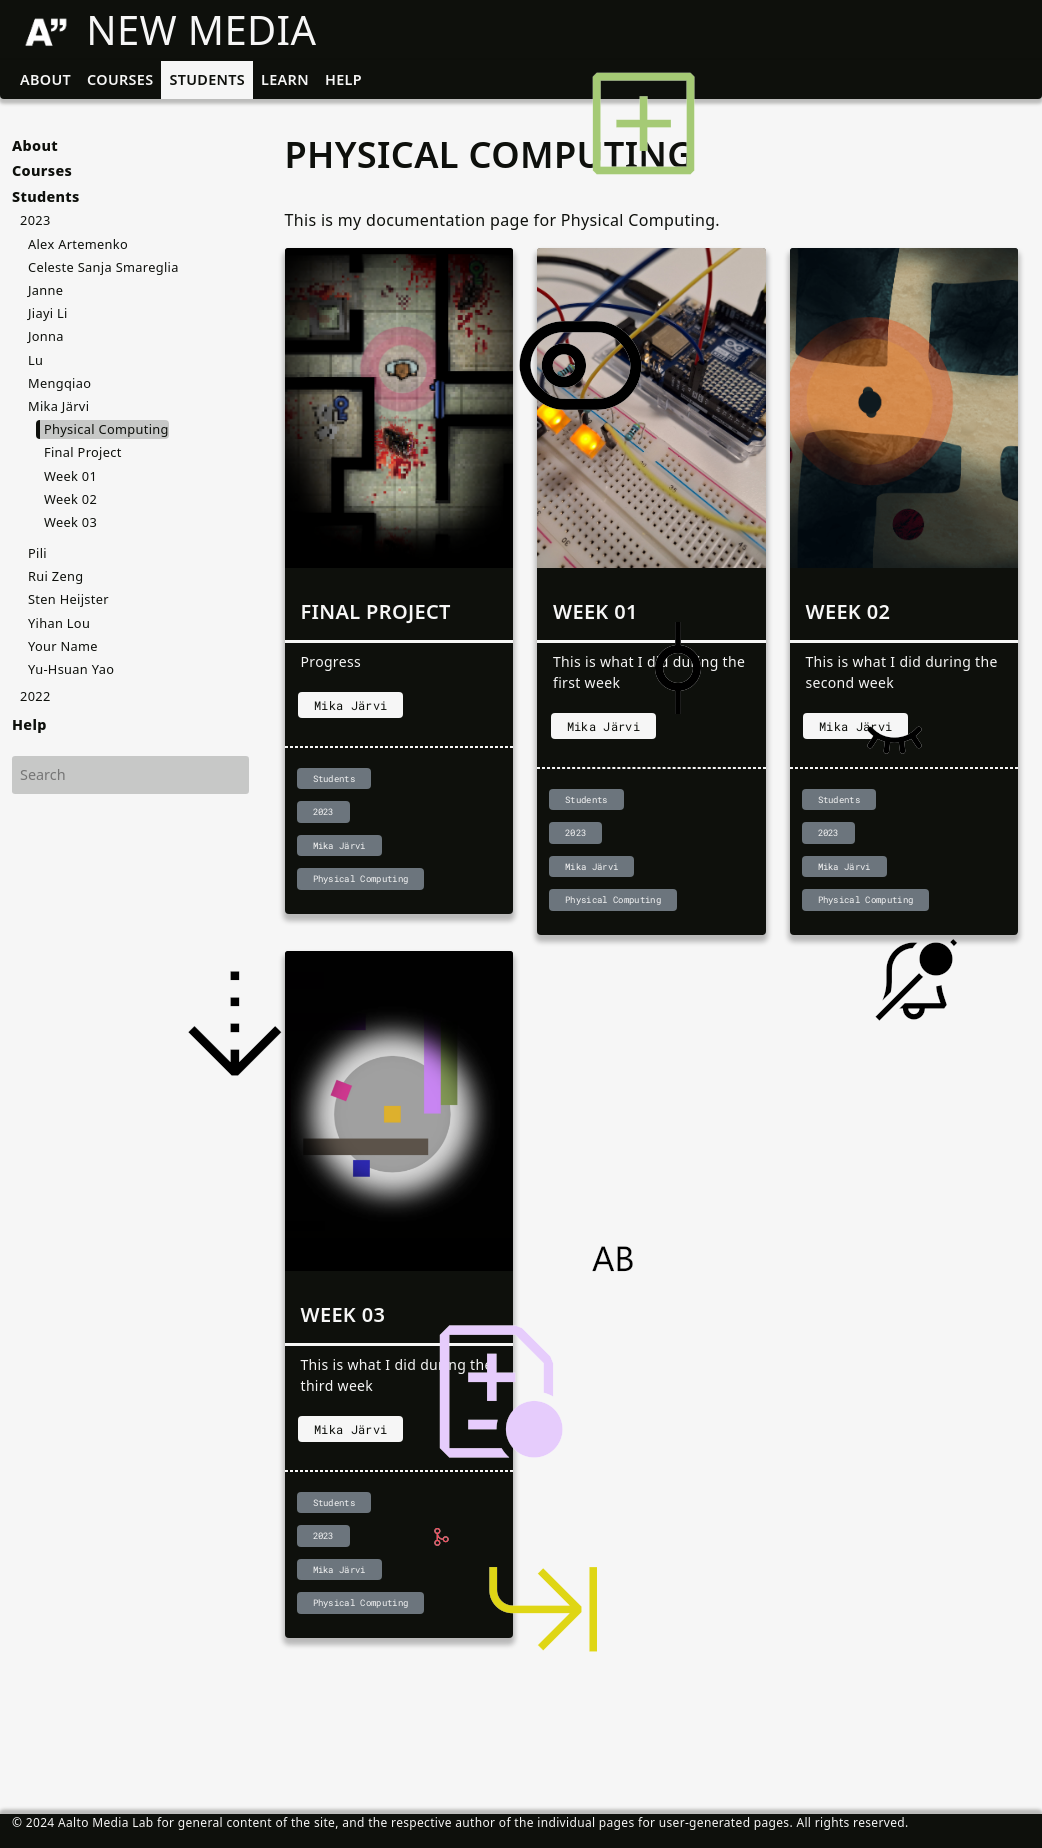  I want to click on add a new file or item, so click(647, 127).